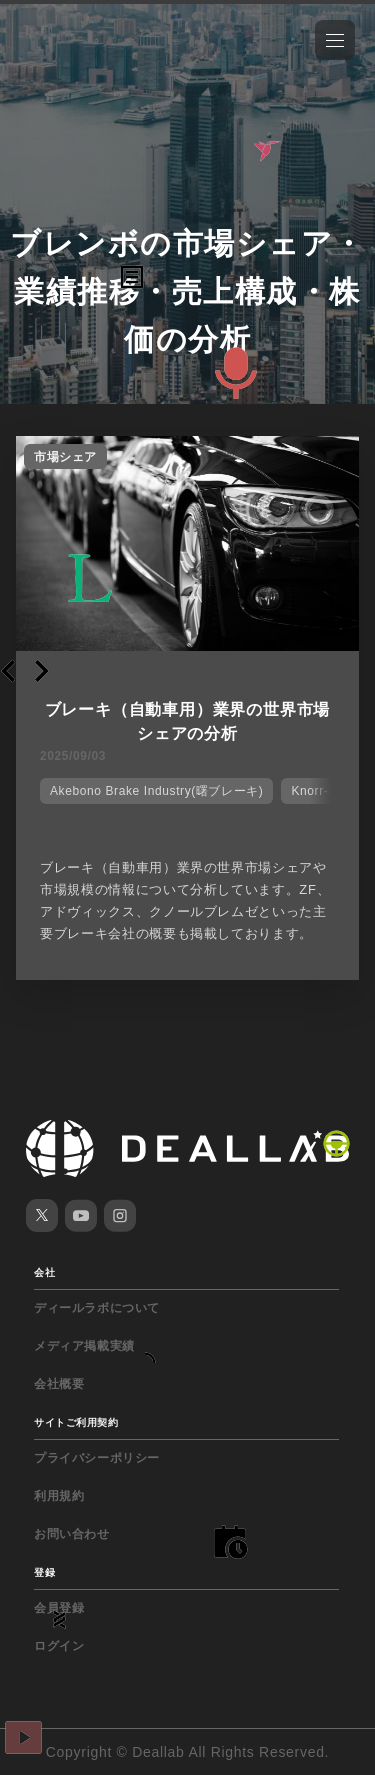 This screenshot has height=1775, width=375. I want to click on tap to start voice recording, so click(236, 373).